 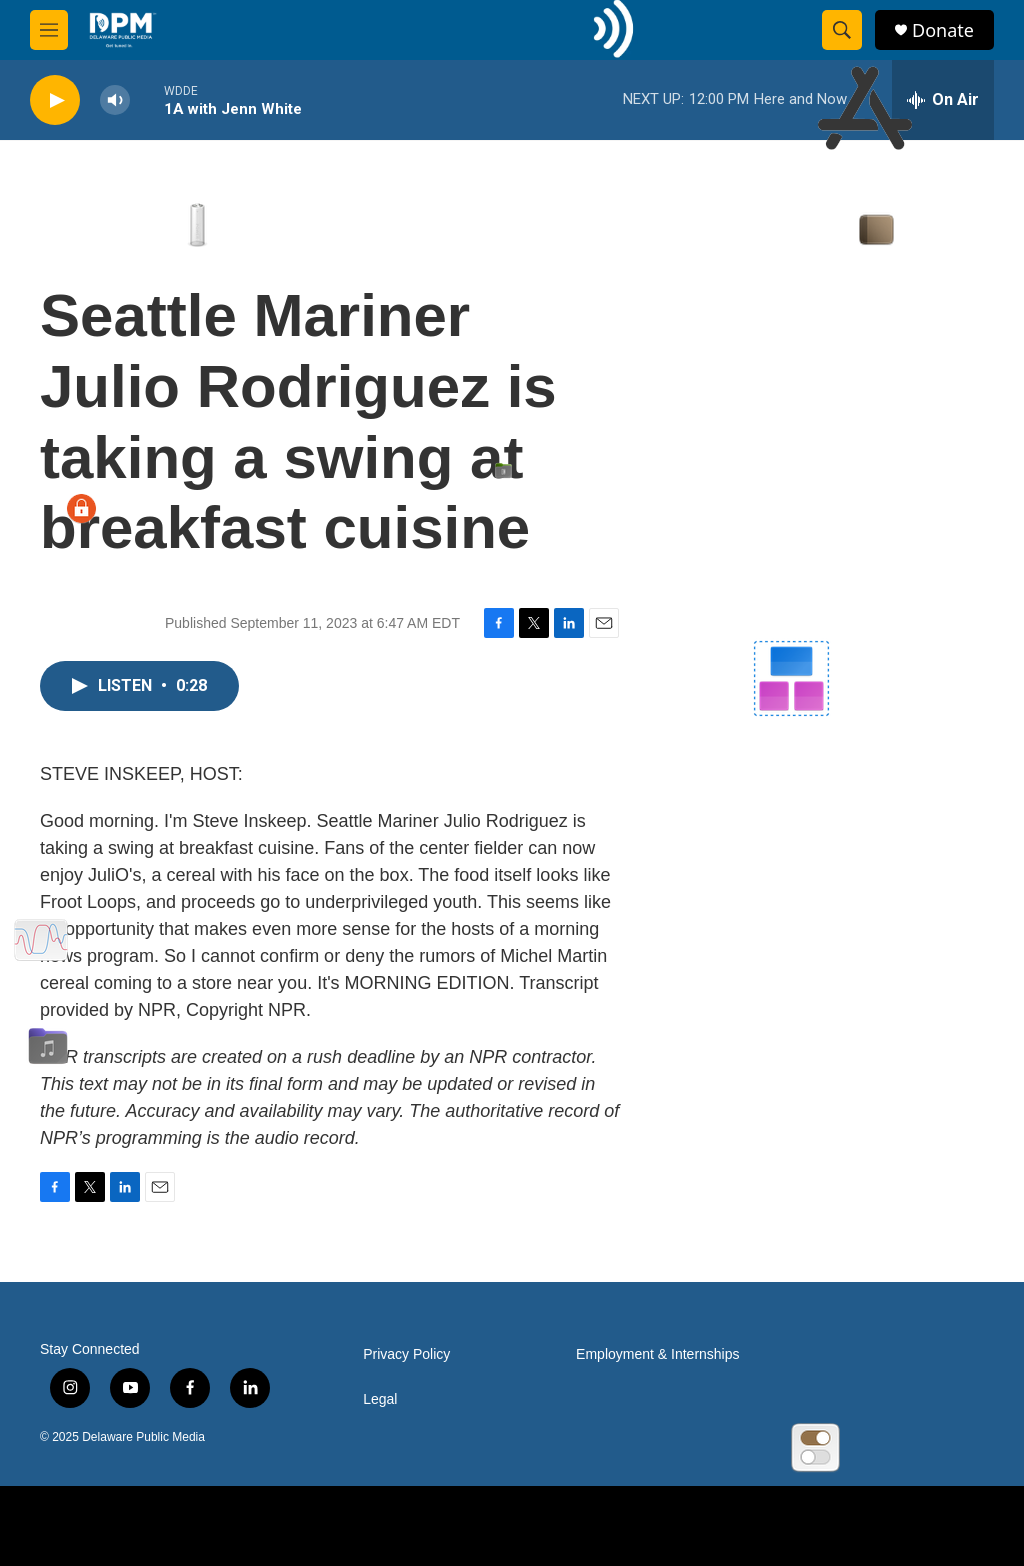 What do you see at coordinates (503, 470) in the screenshot?
I see `access your templates folder` at bounding box center [503, 470].